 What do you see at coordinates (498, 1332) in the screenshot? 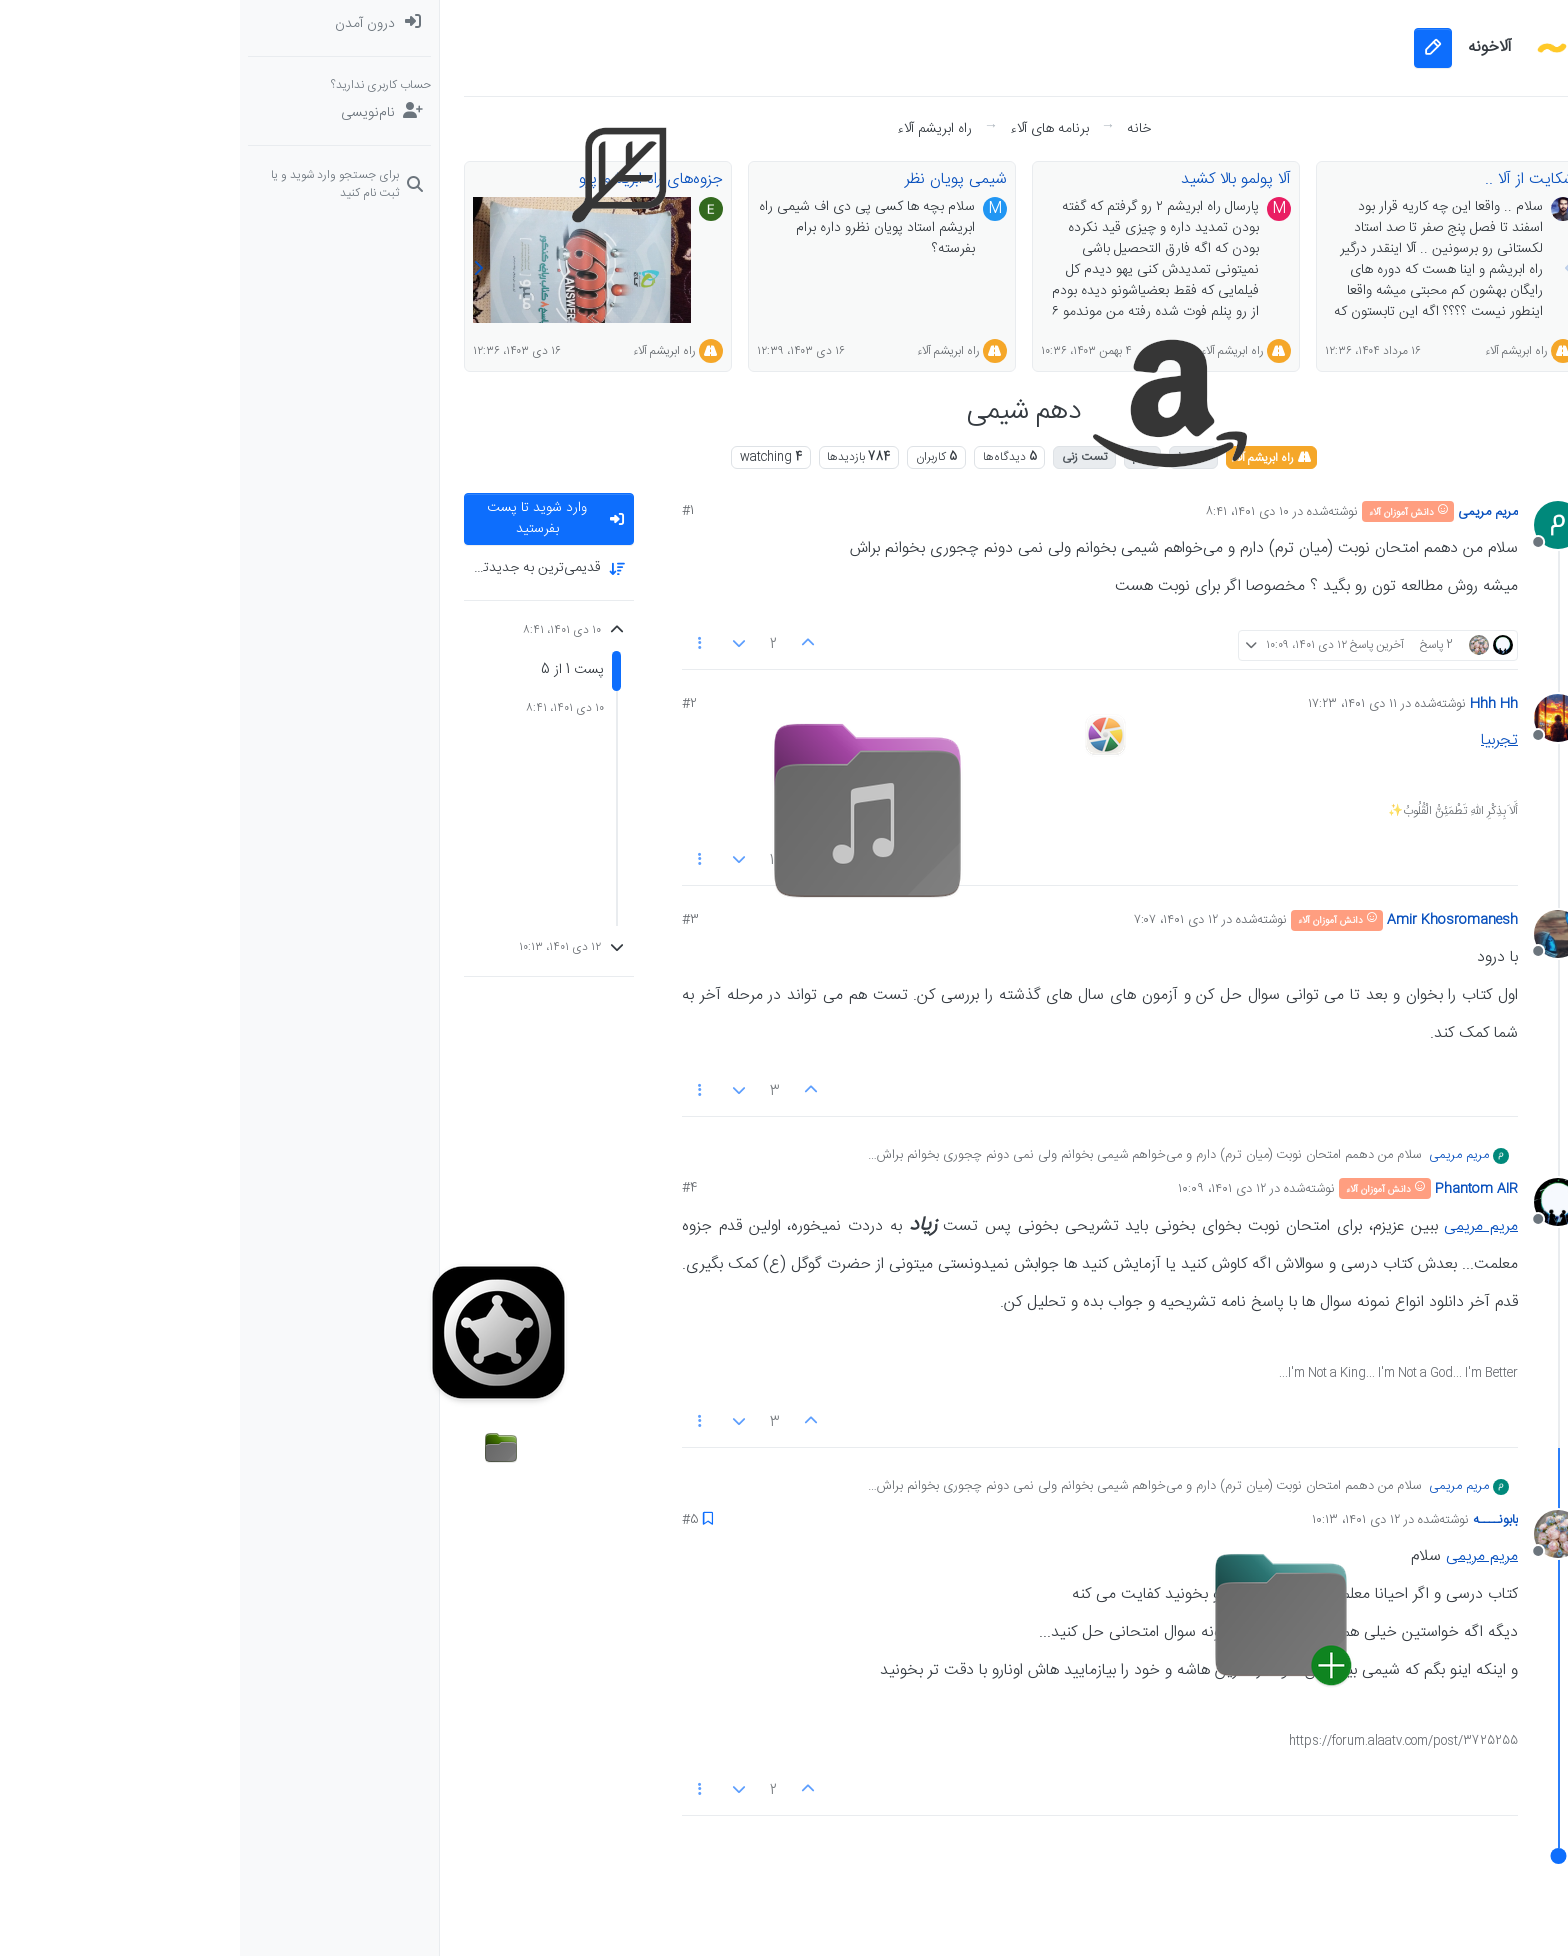
I see `launch rimworld` at bounding box center [498, 1332].